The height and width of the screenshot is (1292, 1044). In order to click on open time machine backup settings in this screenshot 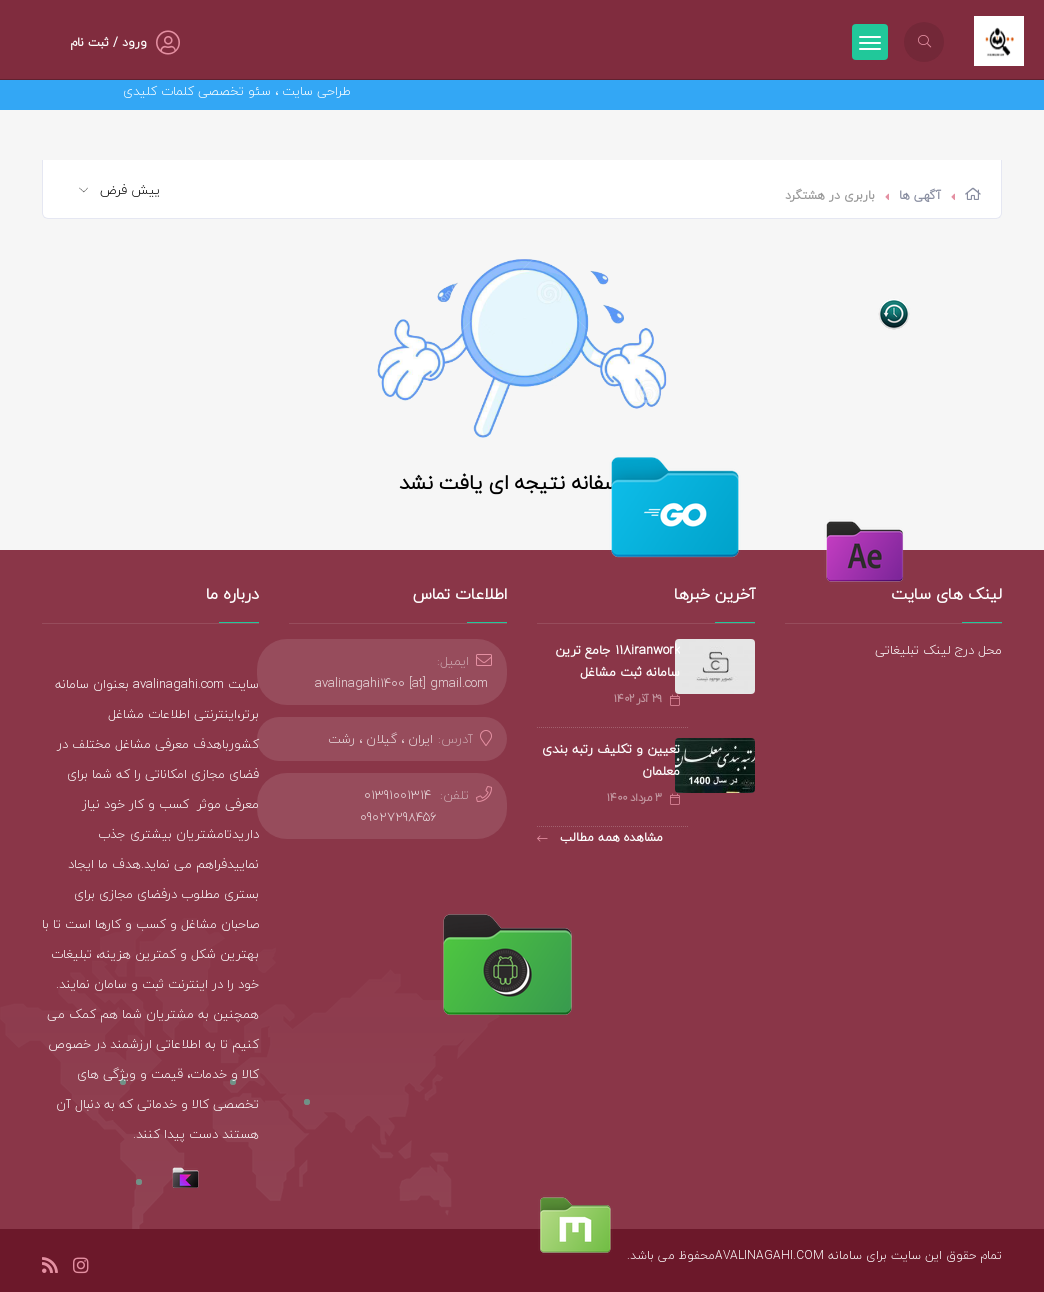, I will do `click(894, 314)`.